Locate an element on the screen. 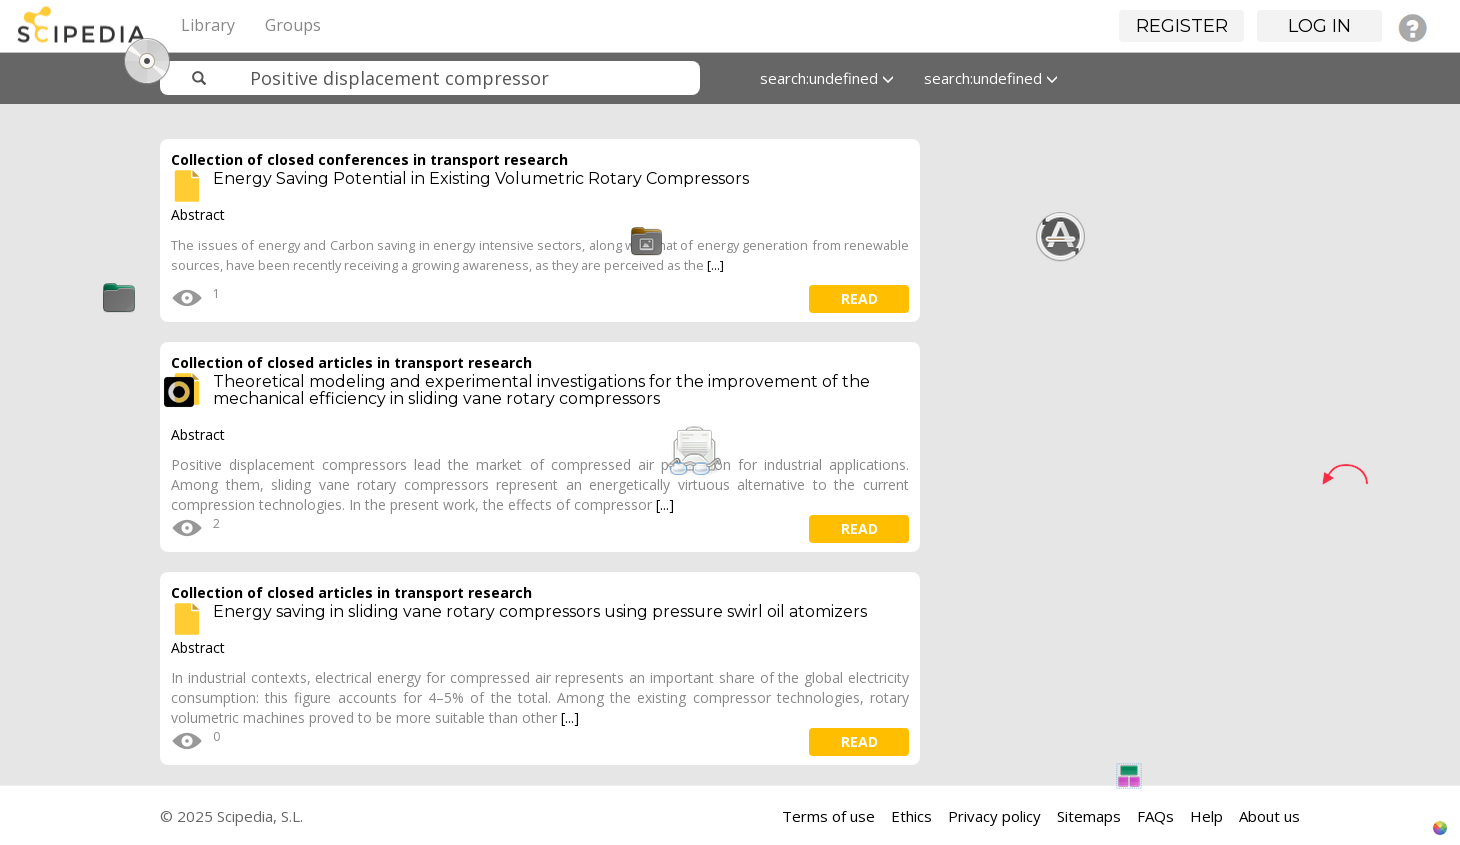  open a folder or directory is located at coordinates (119, 297).